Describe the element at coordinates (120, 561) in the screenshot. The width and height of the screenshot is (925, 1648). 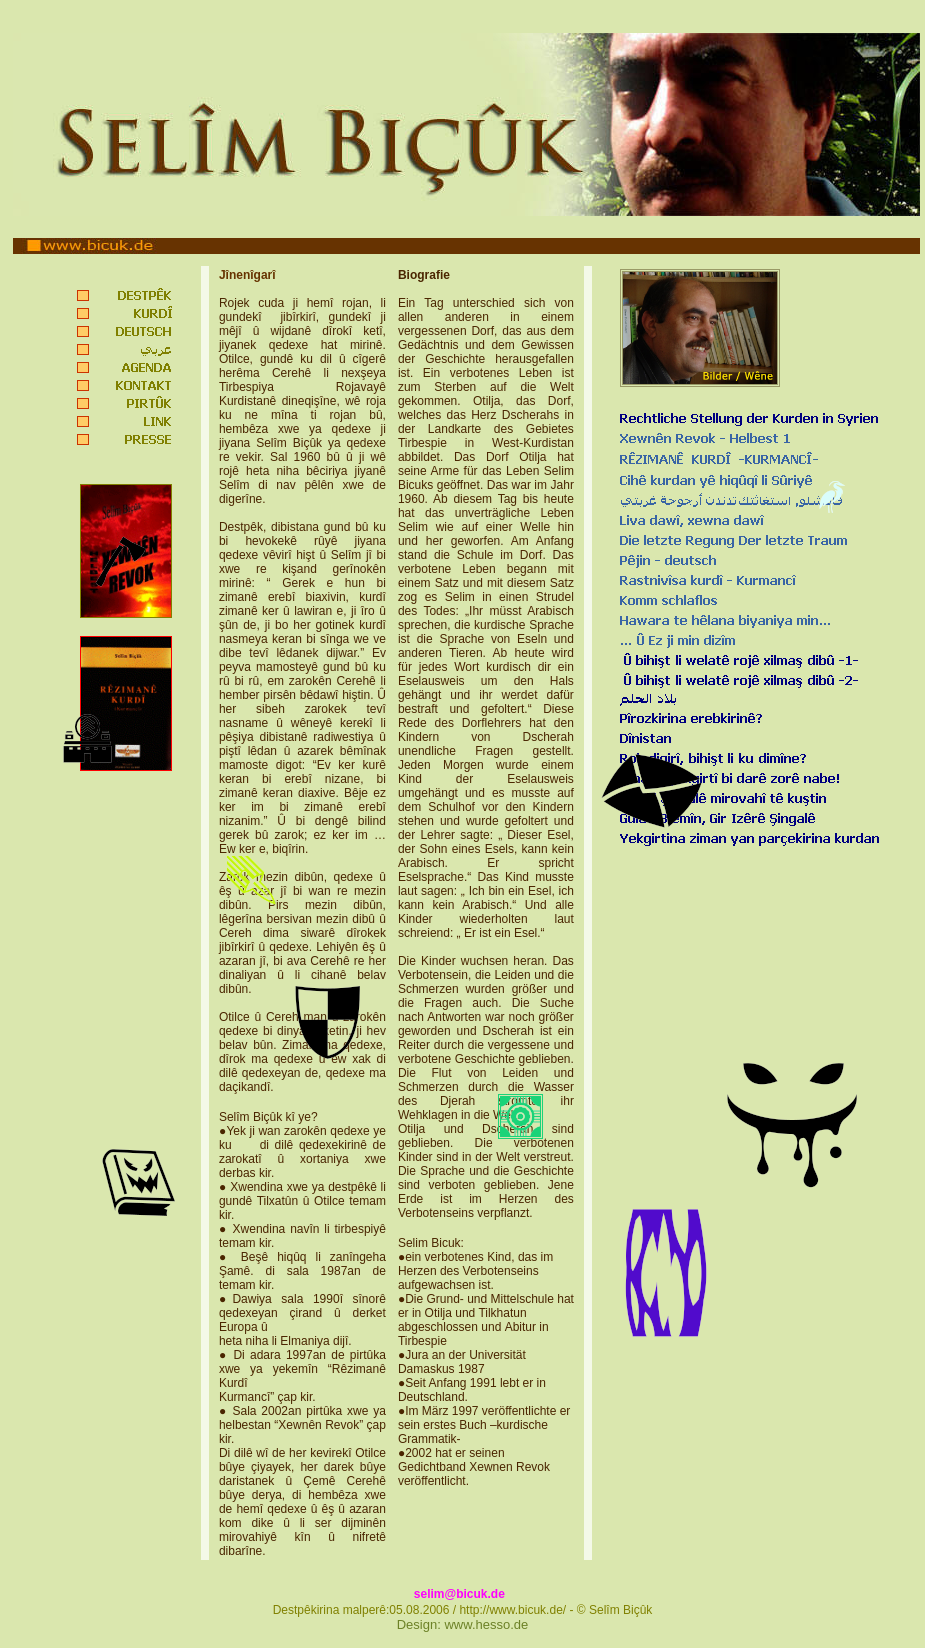
I see `equip hatchet tool or weapon` at that location.